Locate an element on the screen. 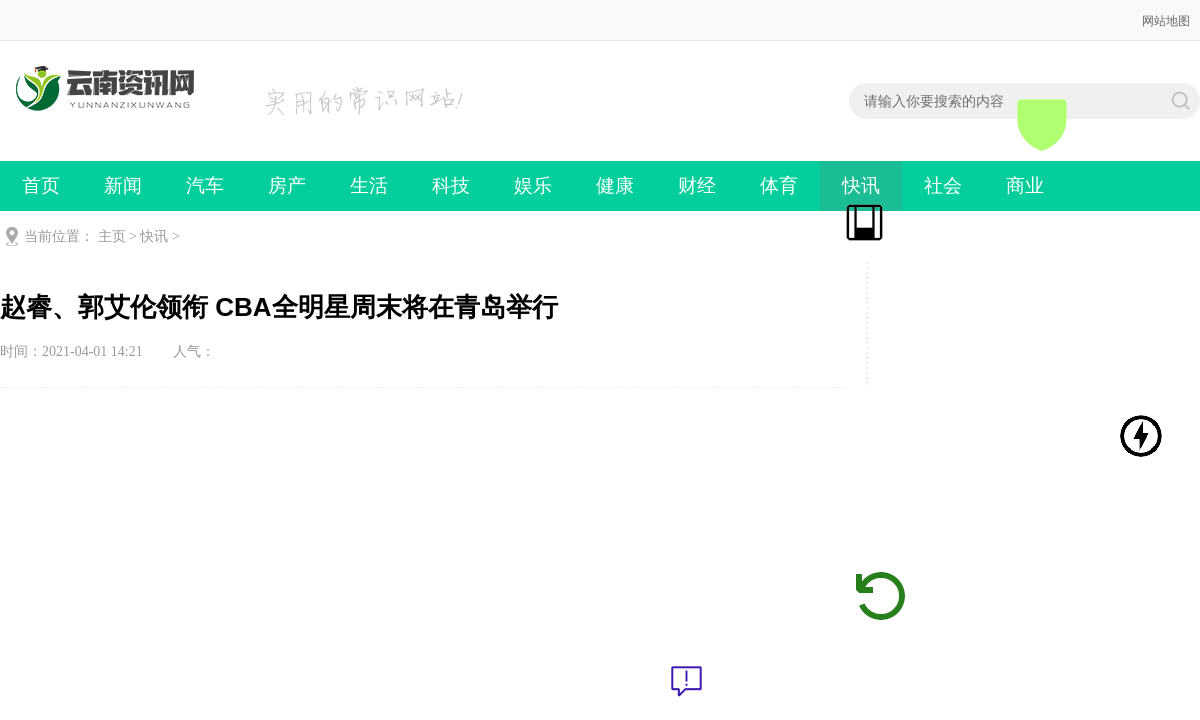 This screenshot has width=1200, height=720. security or protection status indicator is located at coordinates (1042, 122).